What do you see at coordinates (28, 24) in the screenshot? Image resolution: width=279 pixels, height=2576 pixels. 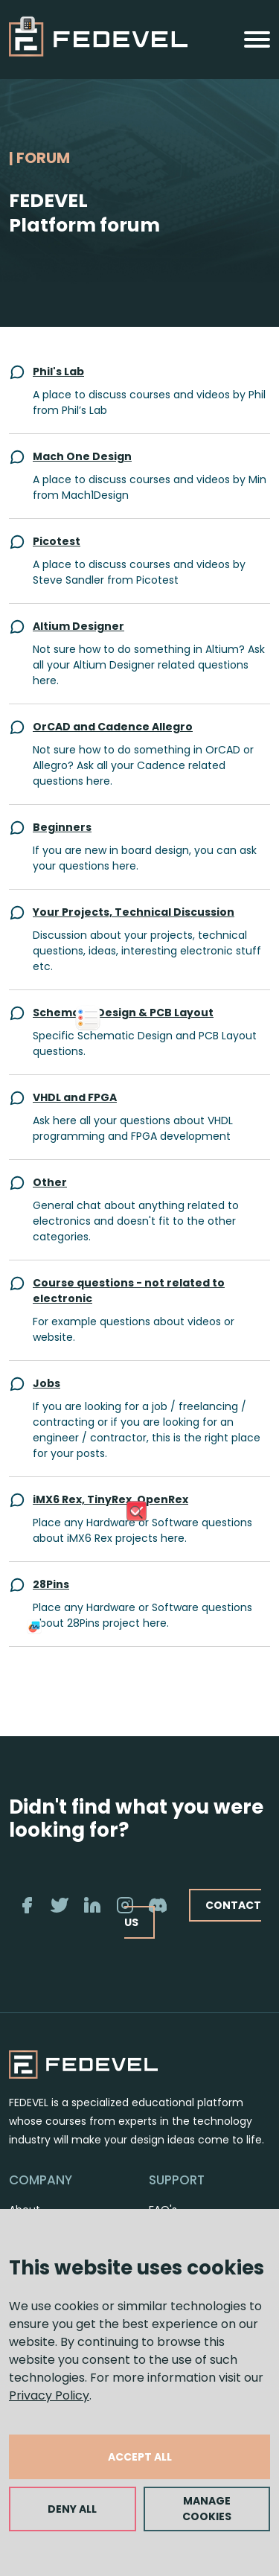 I see `open the calculator app` at bounding box center [28, 24].